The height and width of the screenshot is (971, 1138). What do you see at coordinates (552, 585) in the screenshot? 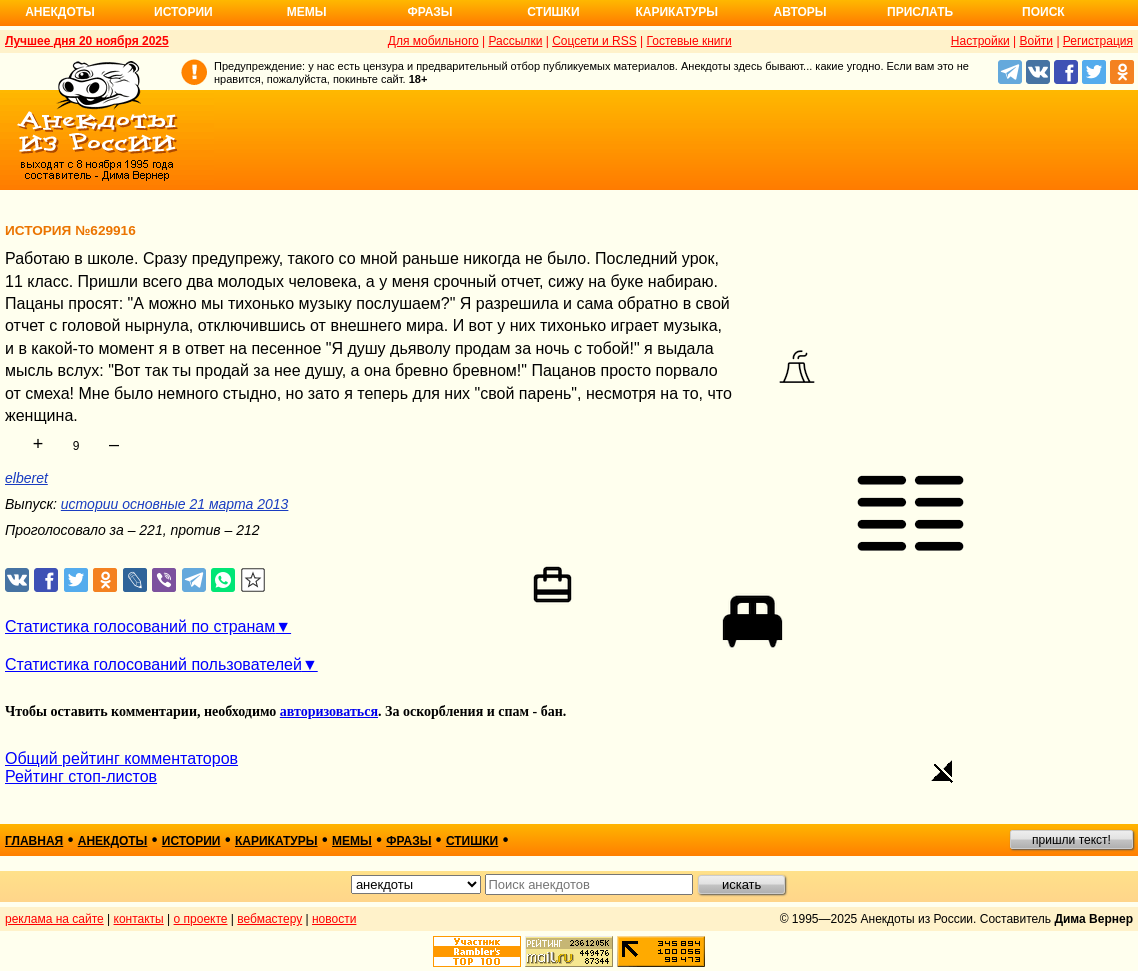
I see `access travel documents or itinerary` at bounding box center [552, 585].